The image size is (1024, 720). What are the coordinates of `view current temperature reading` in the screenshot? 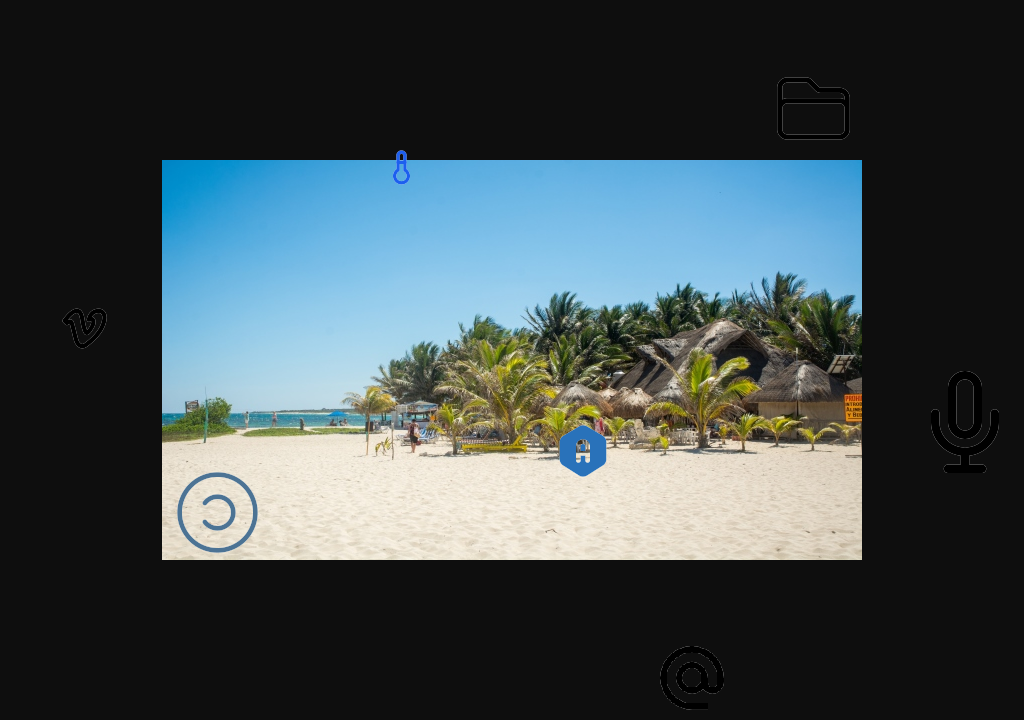 It's located at (401, 167).